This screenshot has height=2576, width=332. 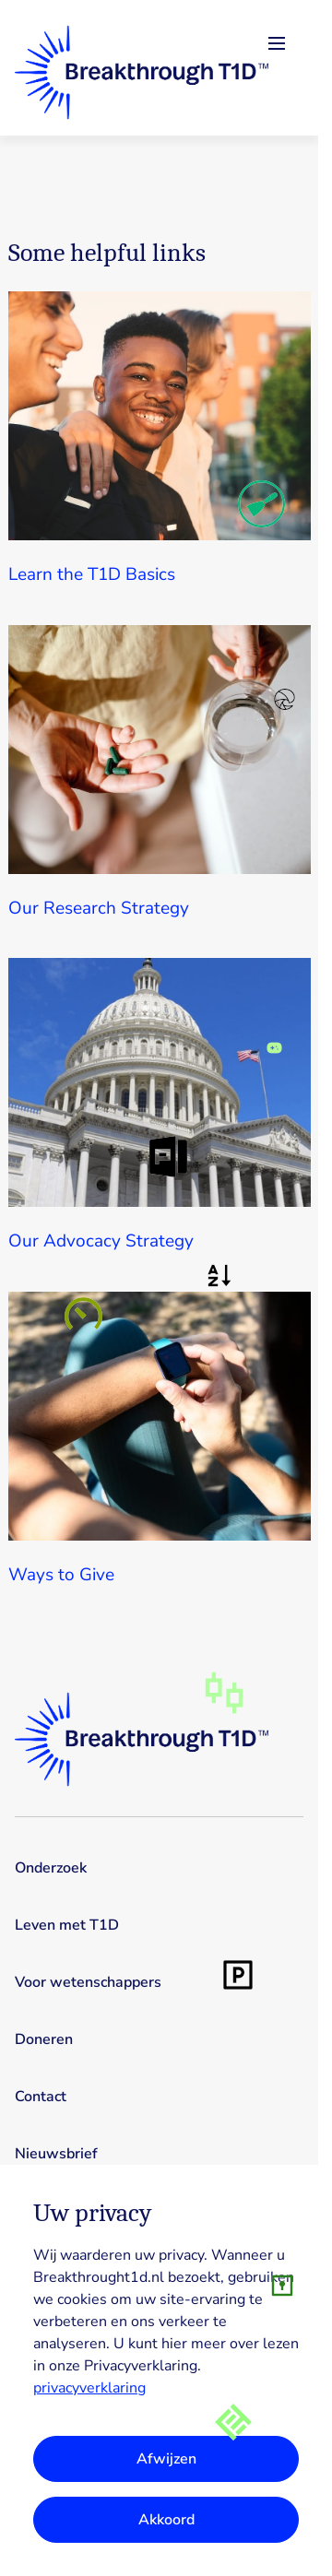 I want to click on sort items alphabetically from A to Z, so click(x=219, y=1275).